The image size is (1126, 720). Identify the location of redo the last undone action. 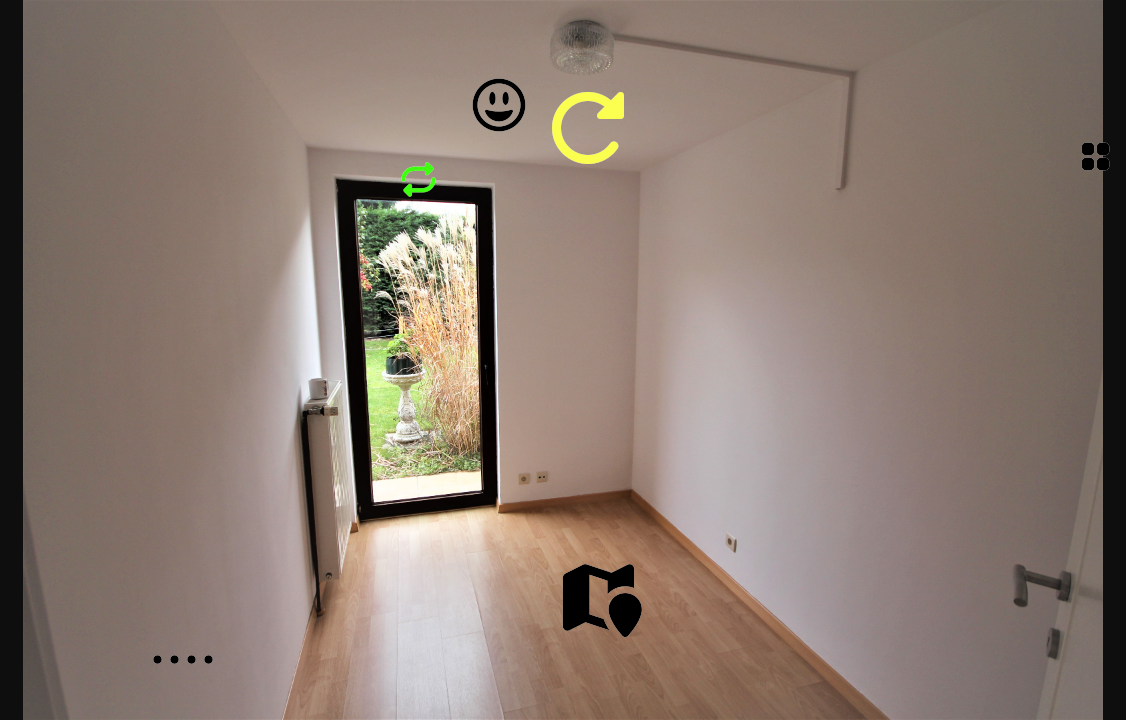
(588, 128).